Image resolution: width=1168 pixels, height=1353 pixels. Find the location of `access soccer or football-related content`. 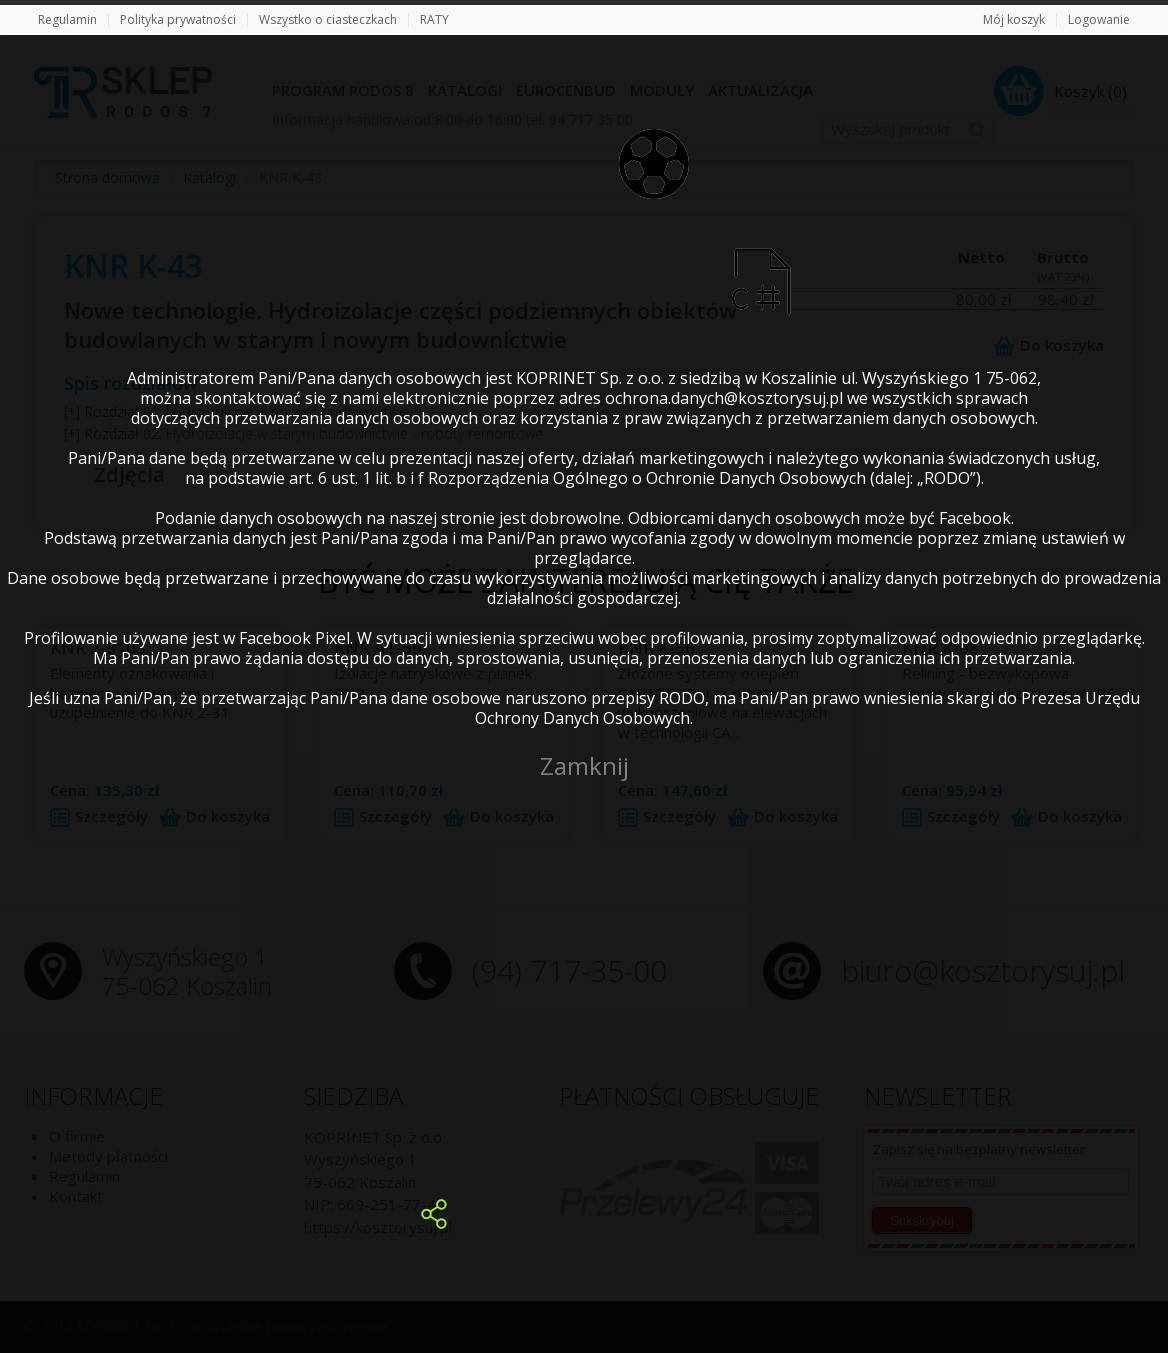

access soccer or football-related content is located at coordinates (654, 164).